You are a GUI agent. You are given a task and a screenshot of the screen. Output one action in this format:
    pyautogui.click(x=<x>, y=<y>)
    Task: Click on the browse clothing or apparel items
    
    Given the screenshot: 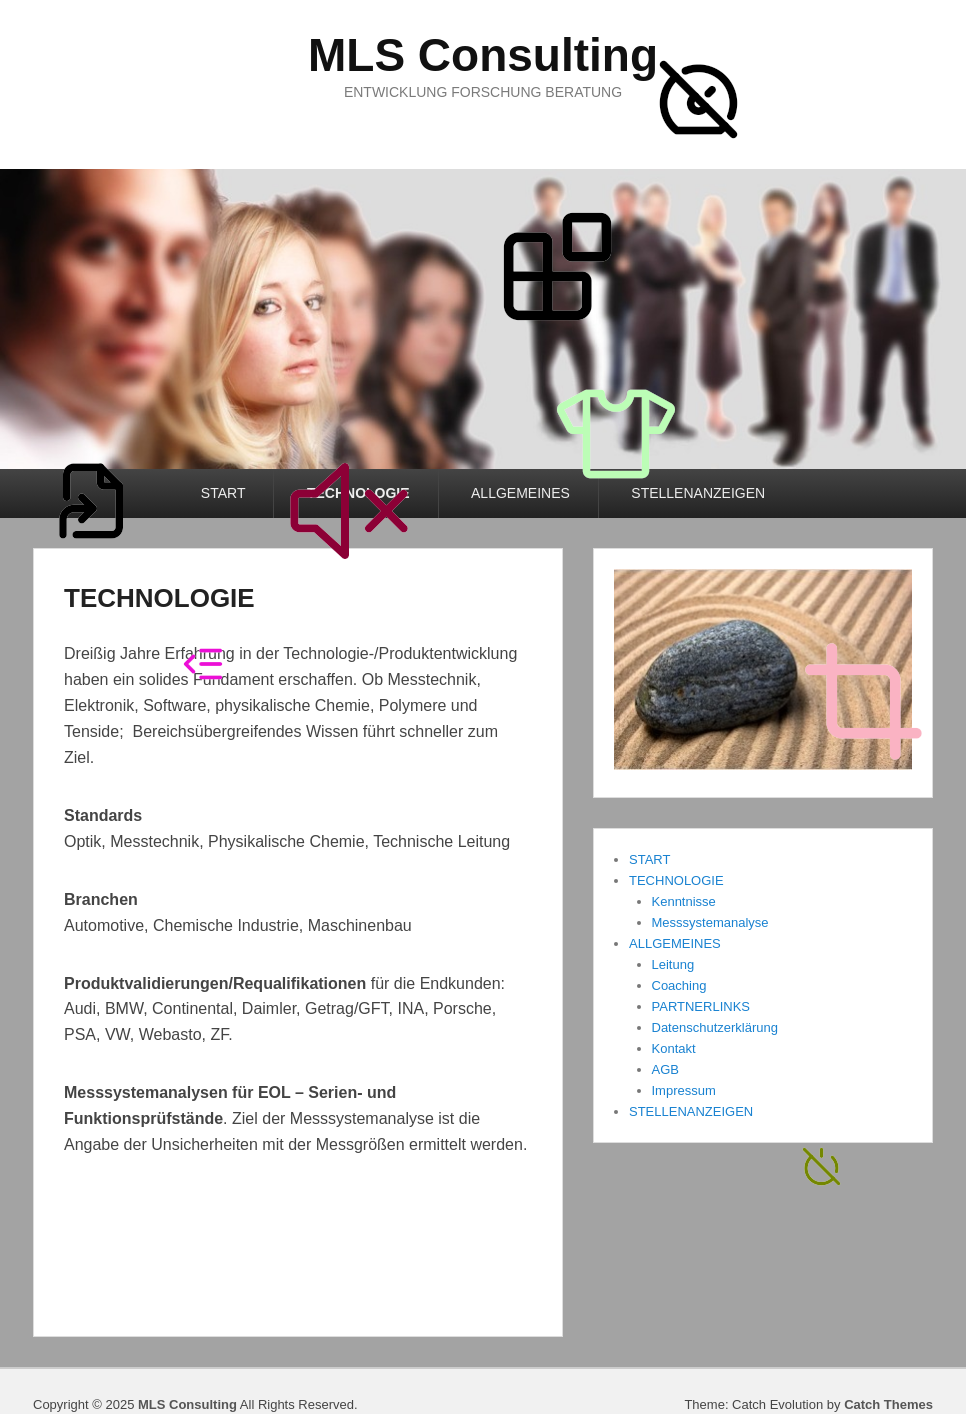 What is the action you would take?
    pyautogui.click(x=616, y=434)
    